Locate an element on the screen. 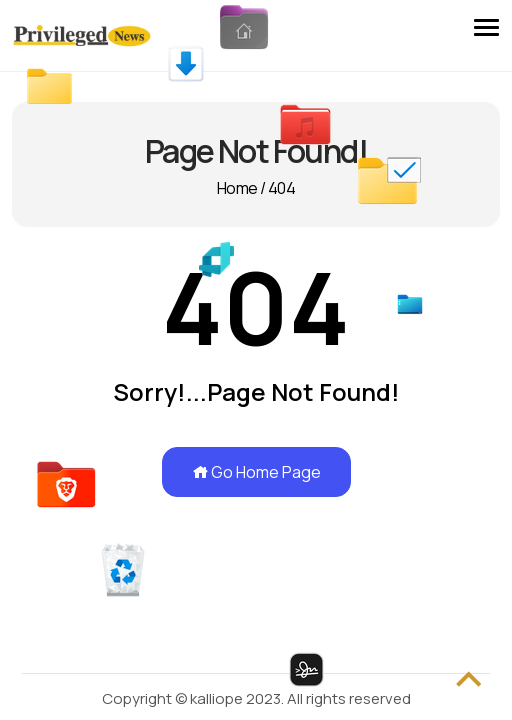 This screenshot has height=720, width=512. folder with verified or completed contents is located at coordinates (387, 182).